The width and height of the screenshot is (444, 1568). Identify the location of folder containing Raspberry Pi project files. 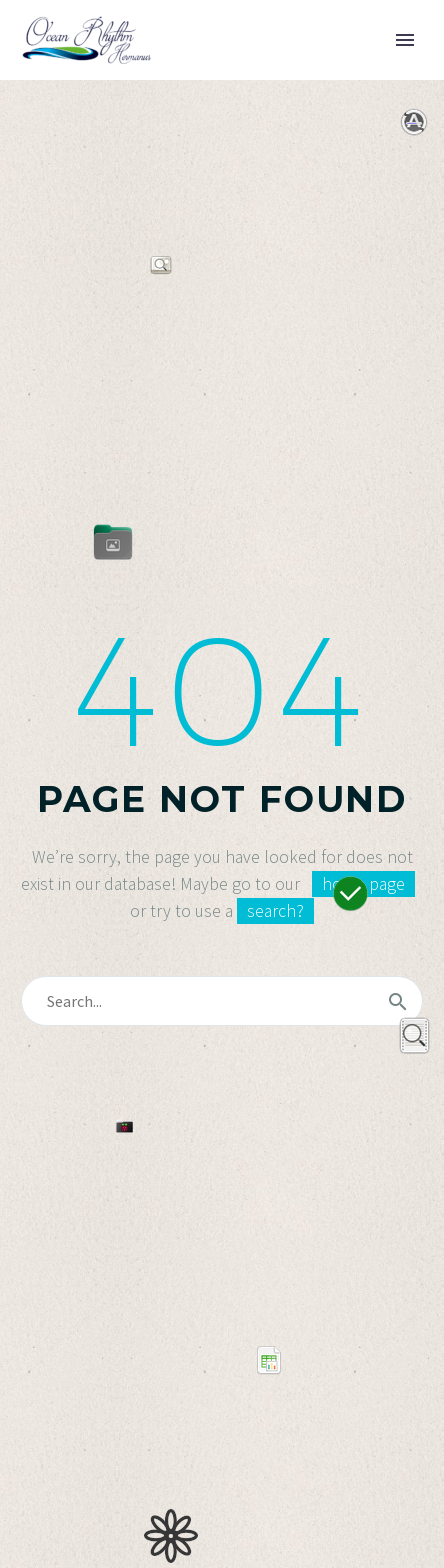
(124, 1126).